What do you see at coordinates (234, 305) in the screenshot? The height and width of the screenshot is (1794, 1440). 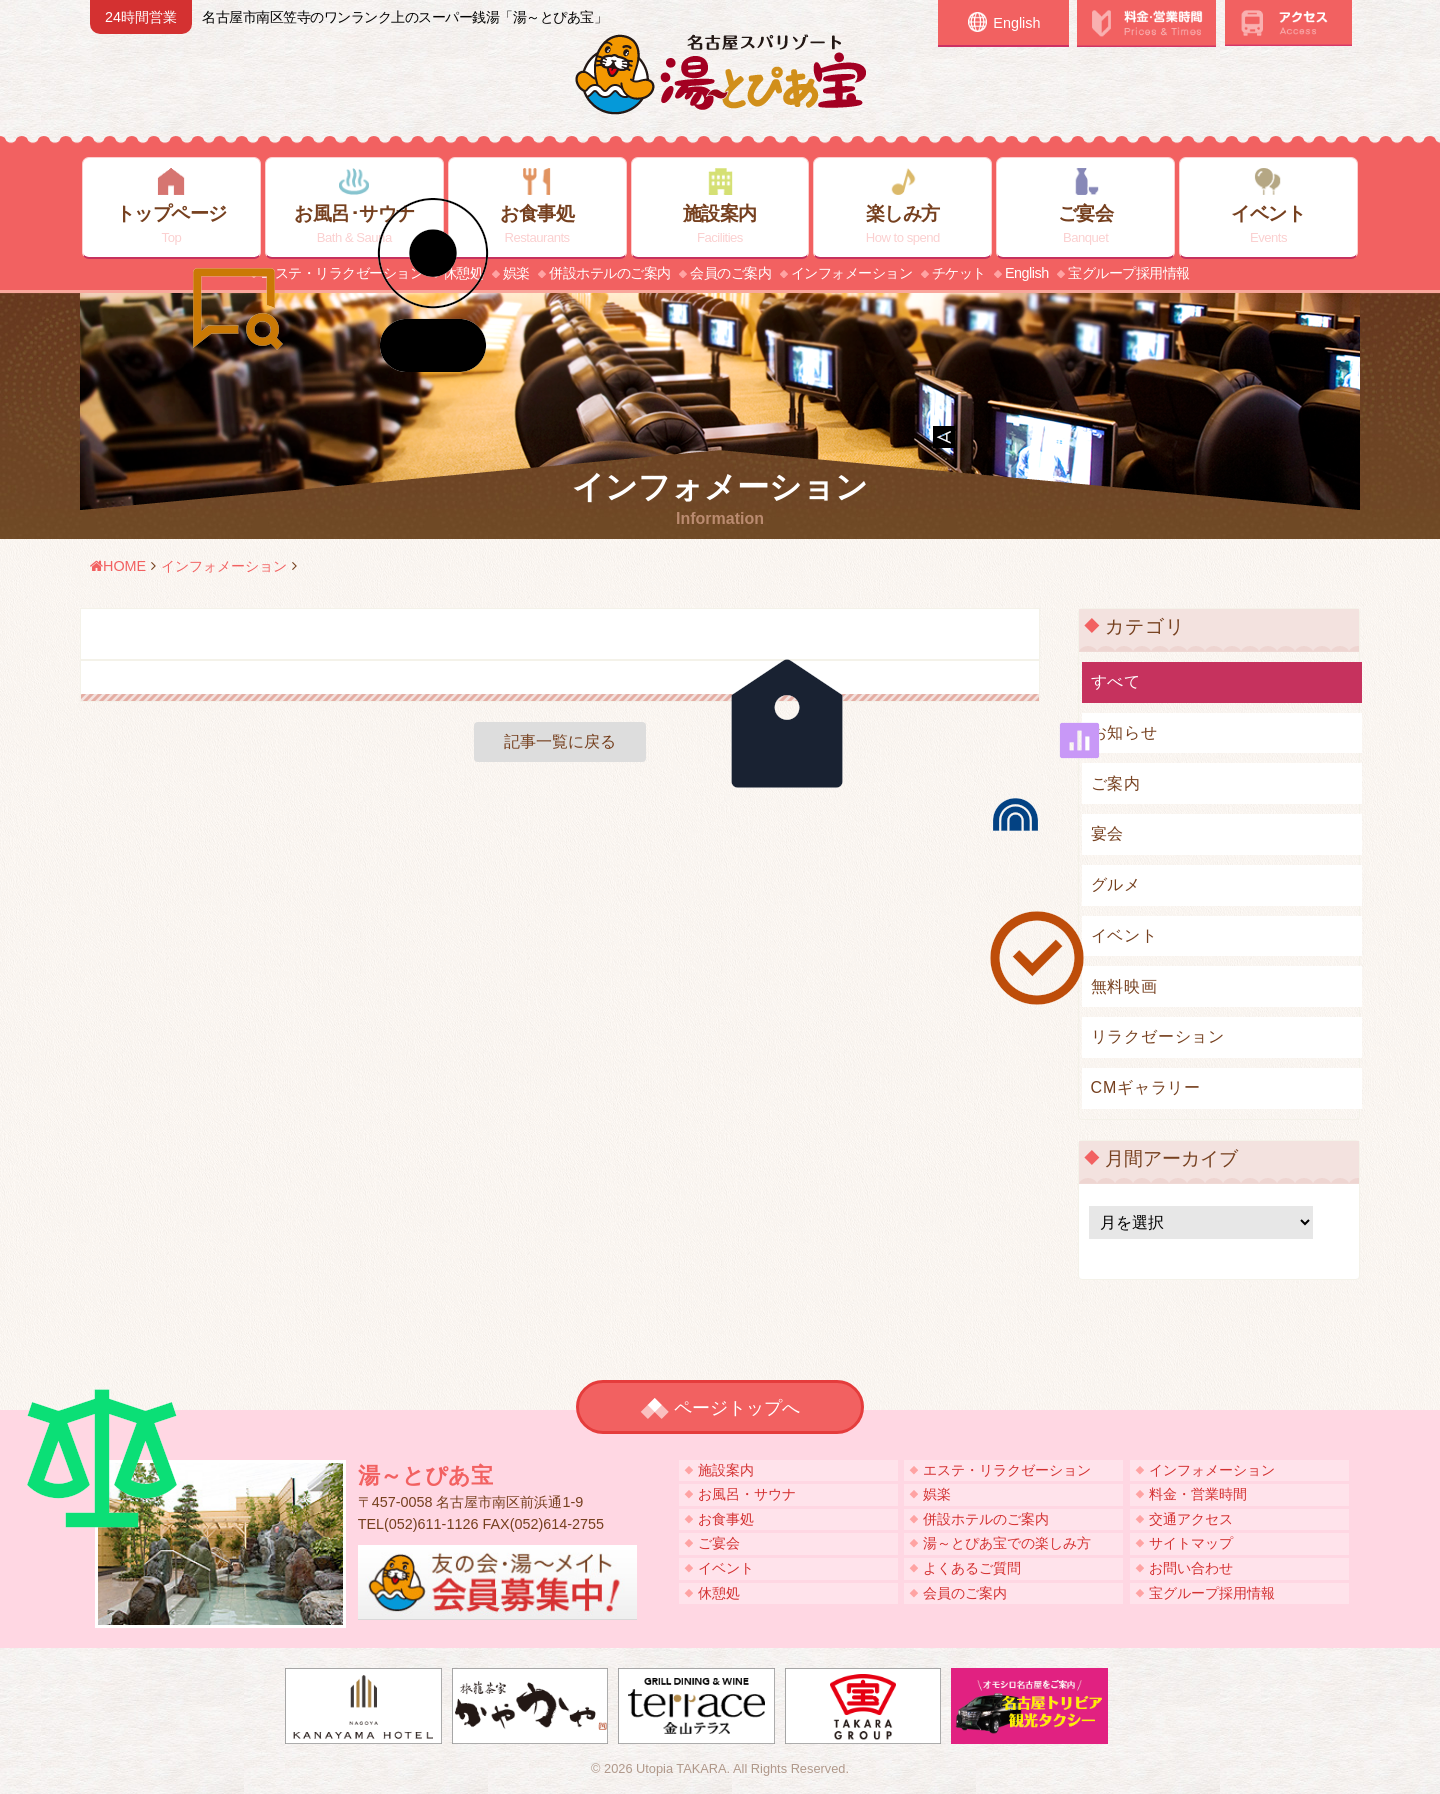 I see `search through chat messages` at bounding box center [234, 305].